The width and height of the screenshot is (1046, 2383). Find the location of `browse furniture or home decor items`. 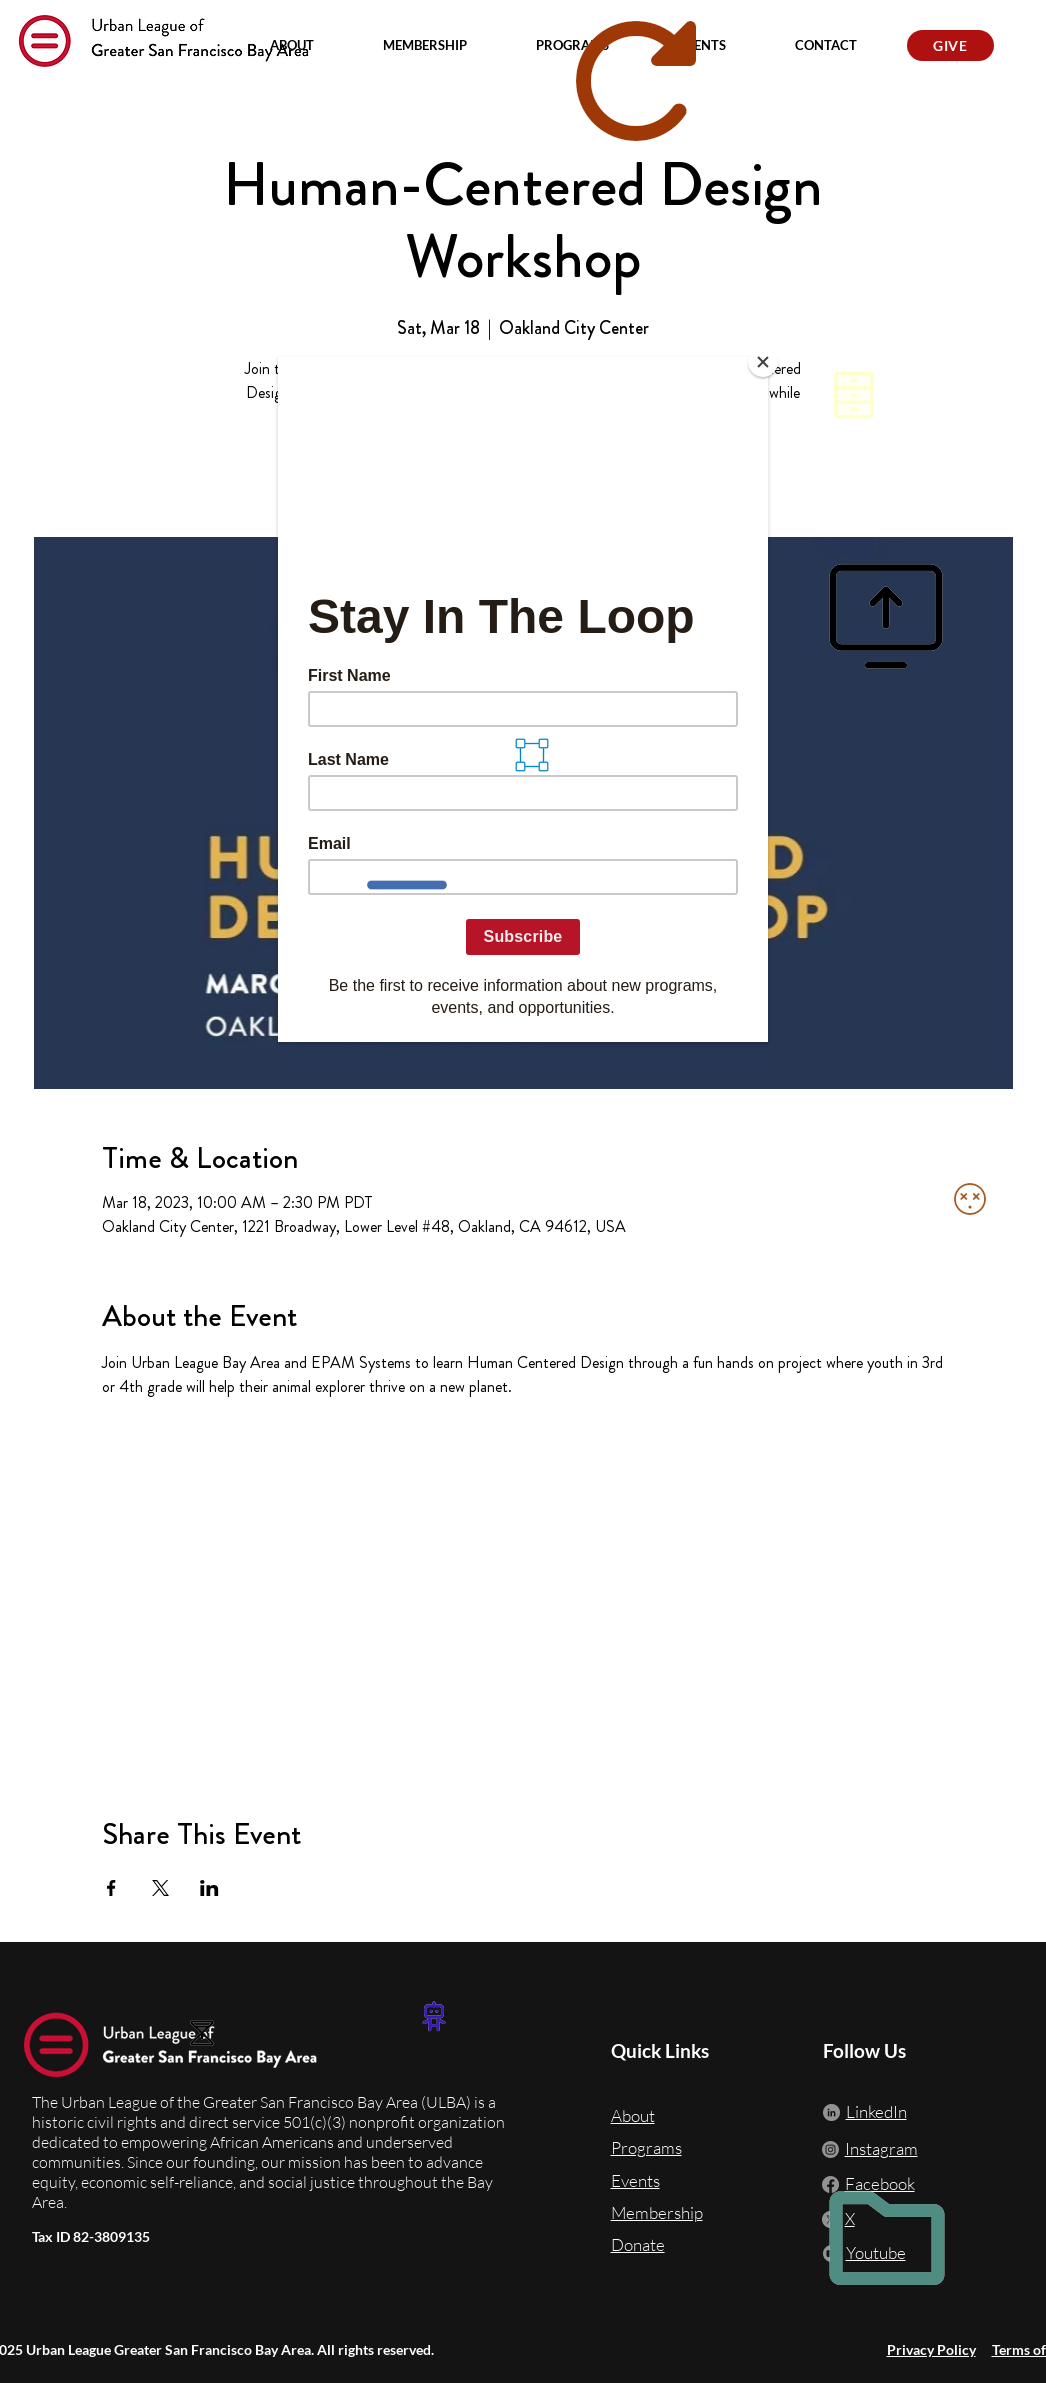

browse furniture or home decor items is located at coordinates (854, 395).